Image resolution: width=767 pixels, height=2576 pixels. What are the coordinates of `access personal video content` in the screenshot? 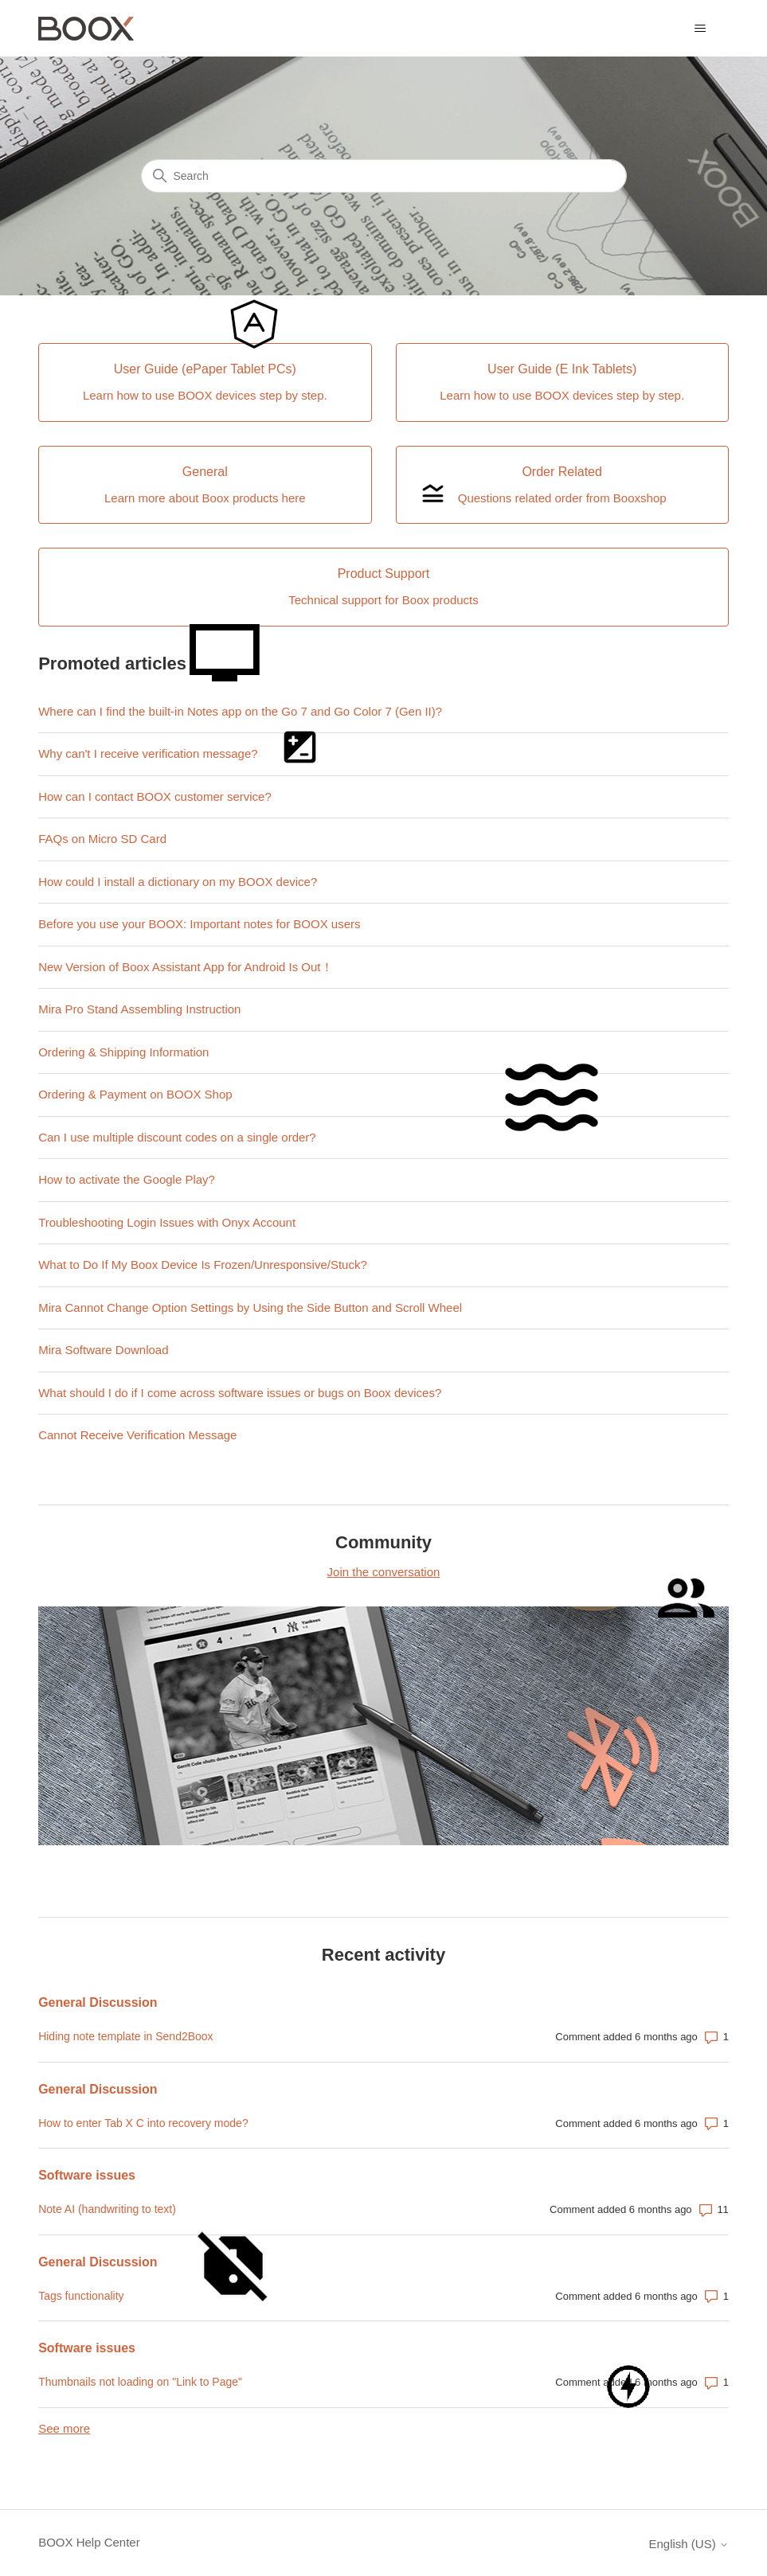 It's located at (225, 653).